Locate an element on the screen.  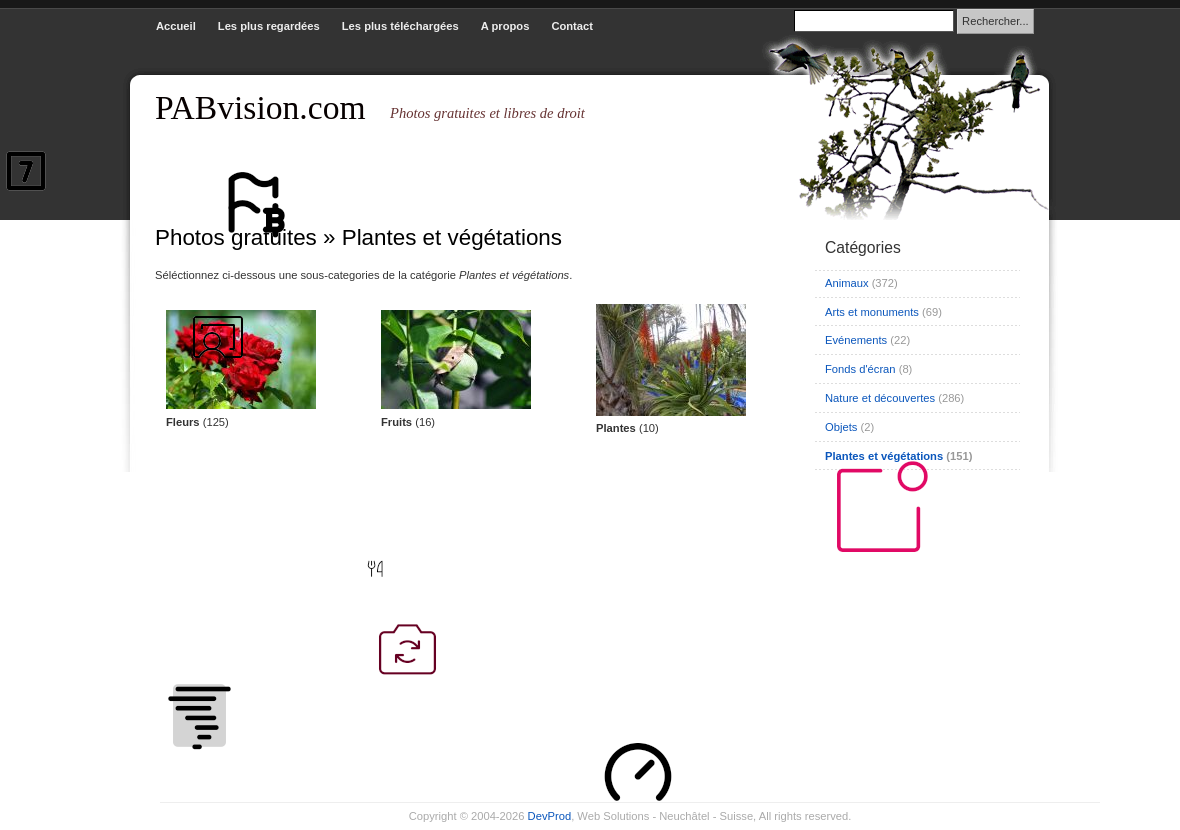
indicates severe weather alert or tornado warning is located at coordinates (199, 715).